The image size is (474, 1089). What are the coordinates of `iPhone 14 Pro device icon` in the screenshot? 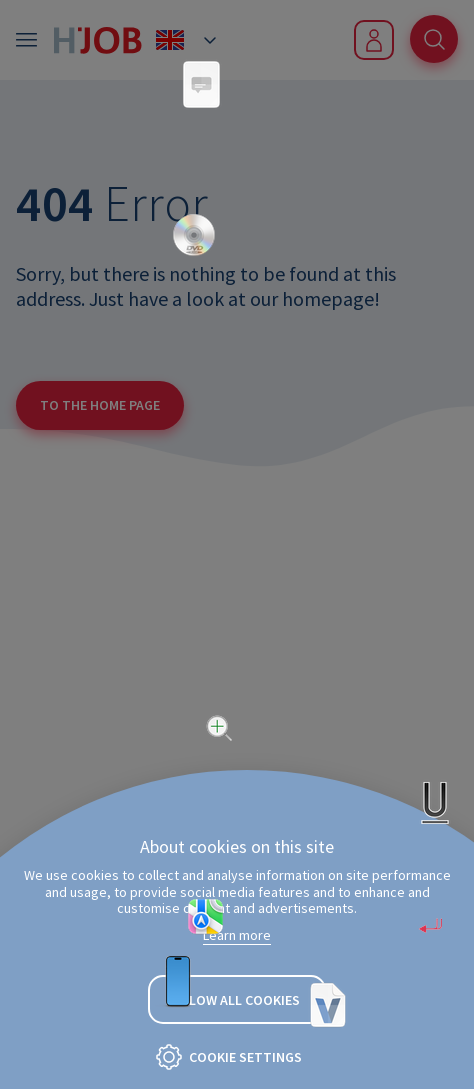 It's located at (178, 982).